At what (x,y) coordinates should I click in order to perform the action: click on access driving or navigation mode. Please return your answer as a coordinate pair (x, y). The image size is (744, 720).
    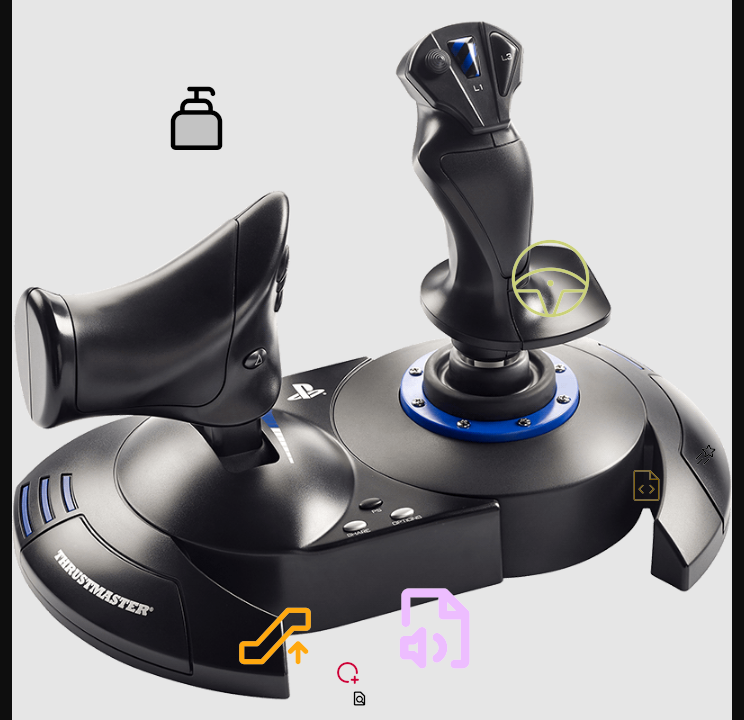
    Looking at the image, I should click on (550, 278).